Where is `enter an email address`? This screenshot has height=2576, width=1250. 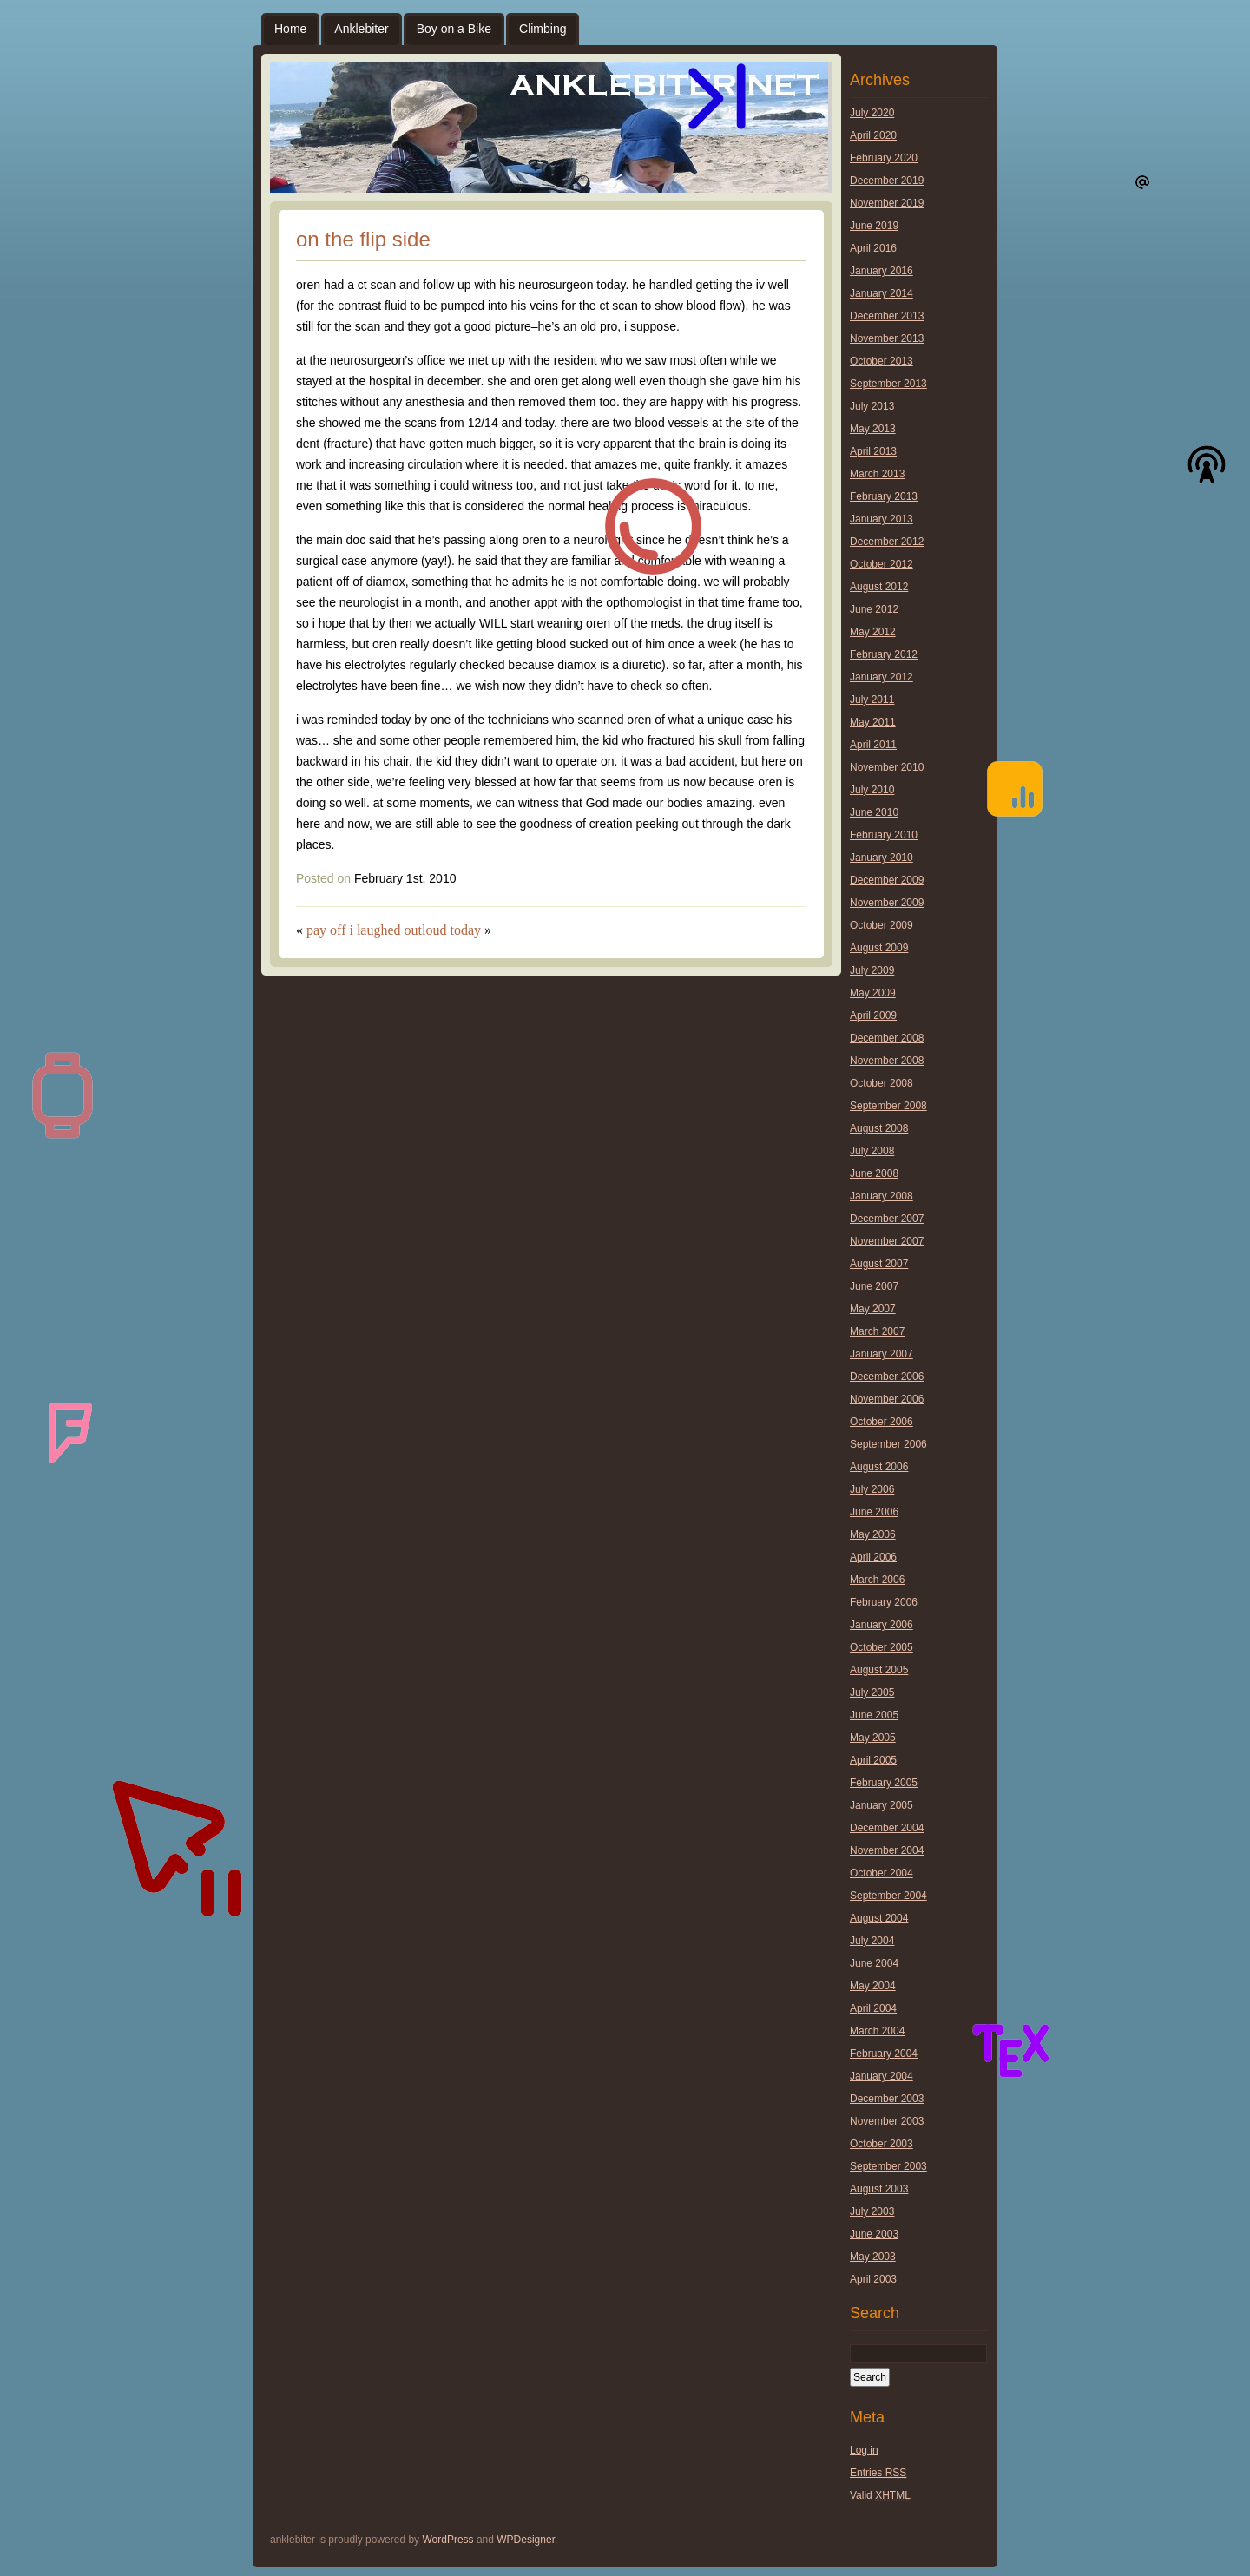 enter an email address is located at coordinates (1142, 182).